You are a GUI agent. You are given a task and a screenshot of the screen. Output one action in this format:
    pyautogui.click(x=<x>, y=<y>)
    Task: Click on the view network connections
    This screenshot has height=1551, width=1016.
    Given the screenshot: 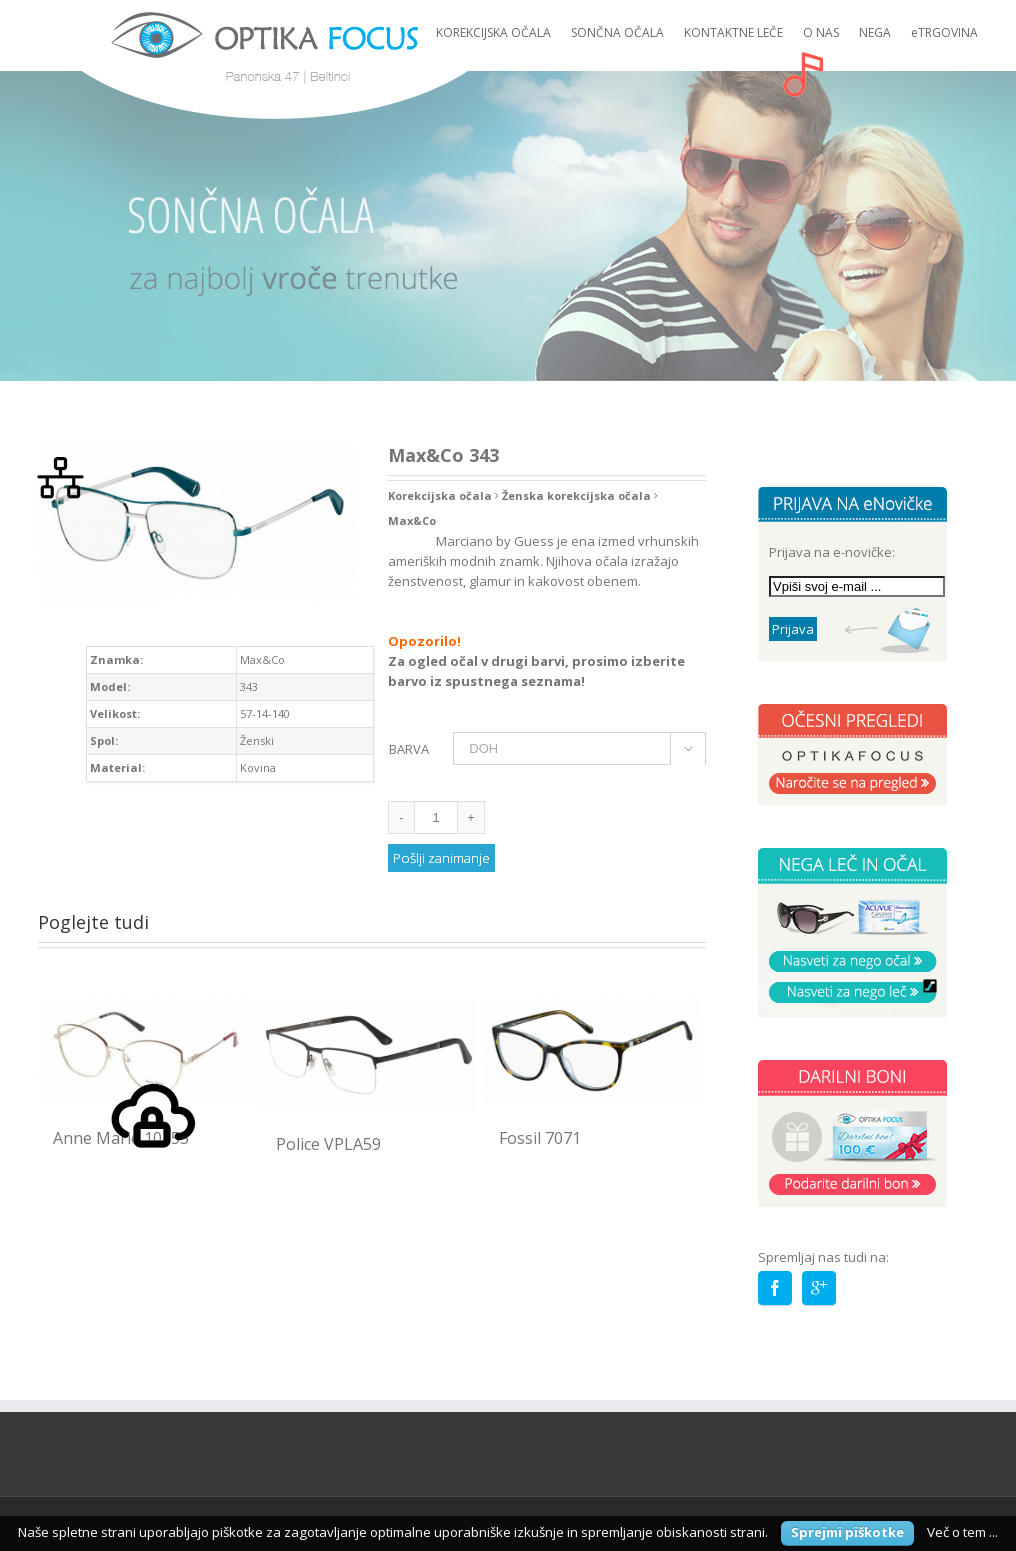 What is the action you would take?
    pyautogui.click(x=60, y=478)
    